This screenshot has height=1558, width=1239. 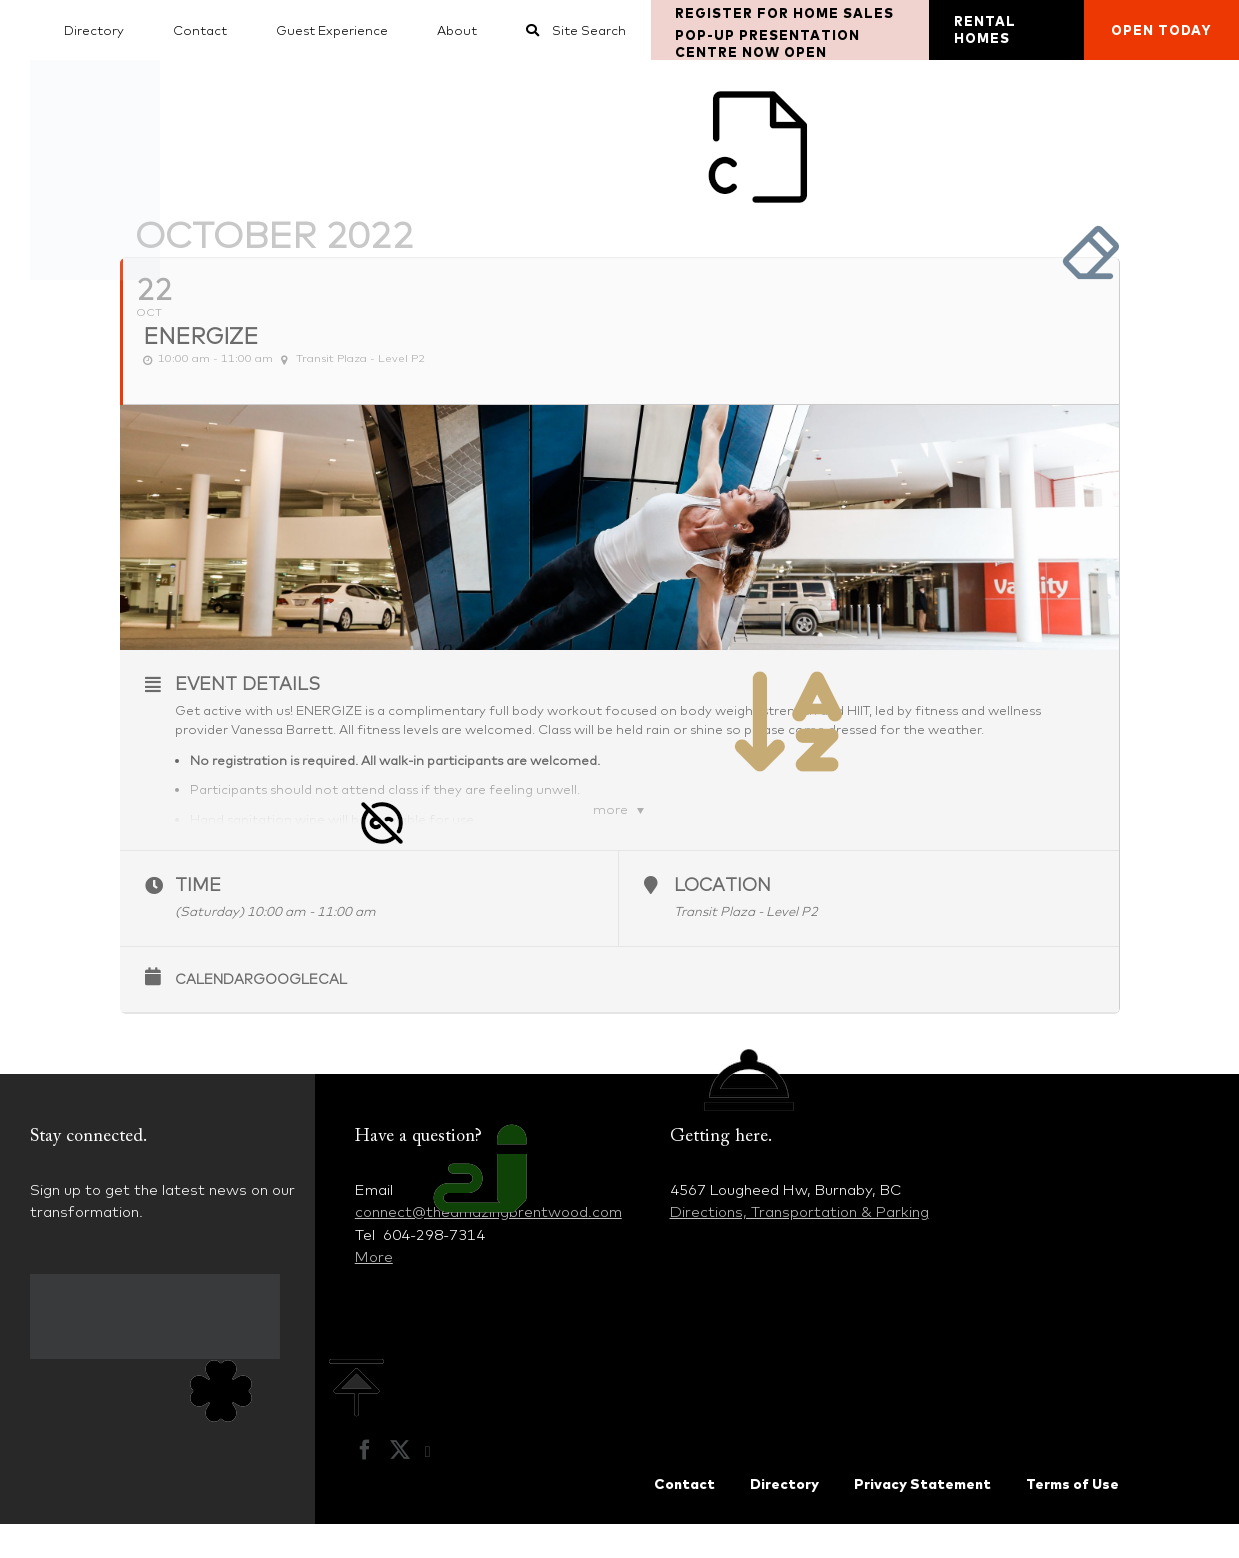 I want to click on indicates a lucky or bonus reward, so click(x=221, y=1391).